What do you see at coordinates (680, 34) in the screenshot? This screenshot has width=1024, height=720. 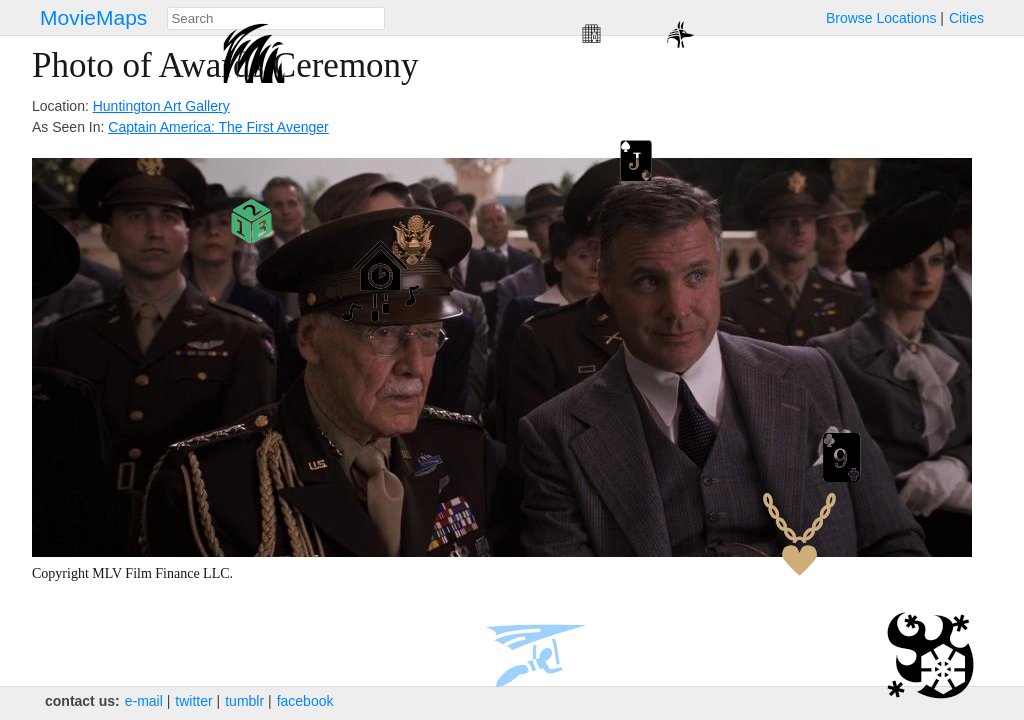 I see `select anubis character or deity` at bounding box center [680, 34].